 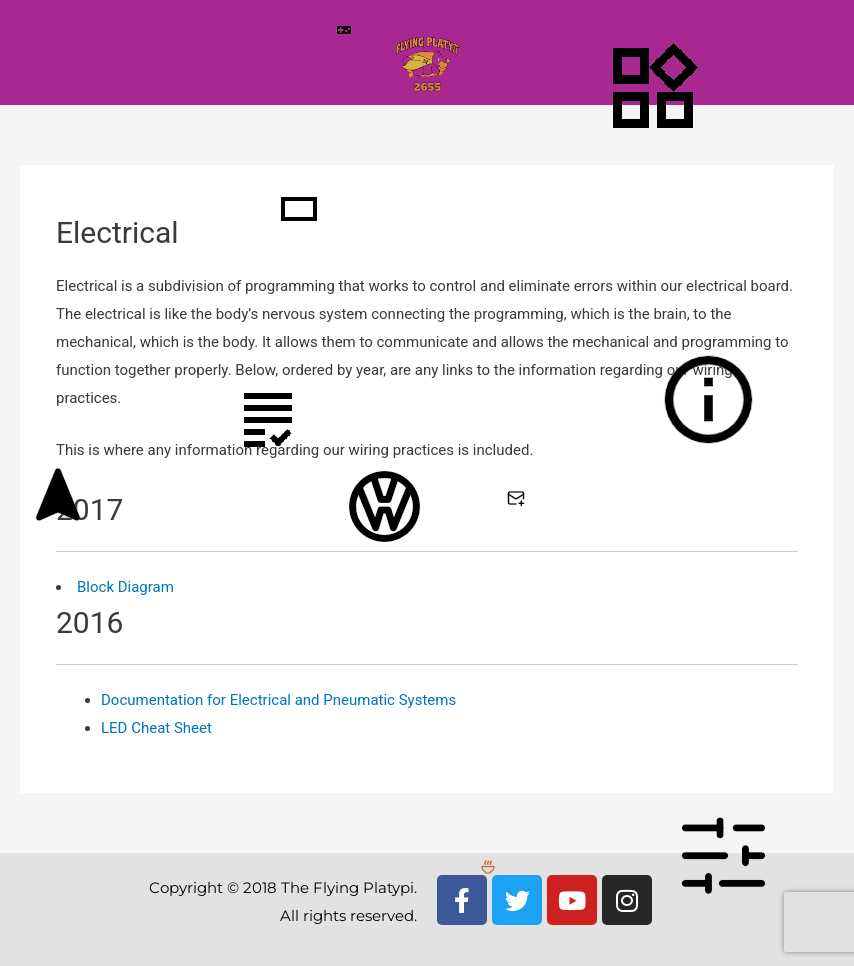 What do you see at coordinates (268, 420) in the screenshot?
I see `view grading or assessment results` at bounding box center [268, 420].